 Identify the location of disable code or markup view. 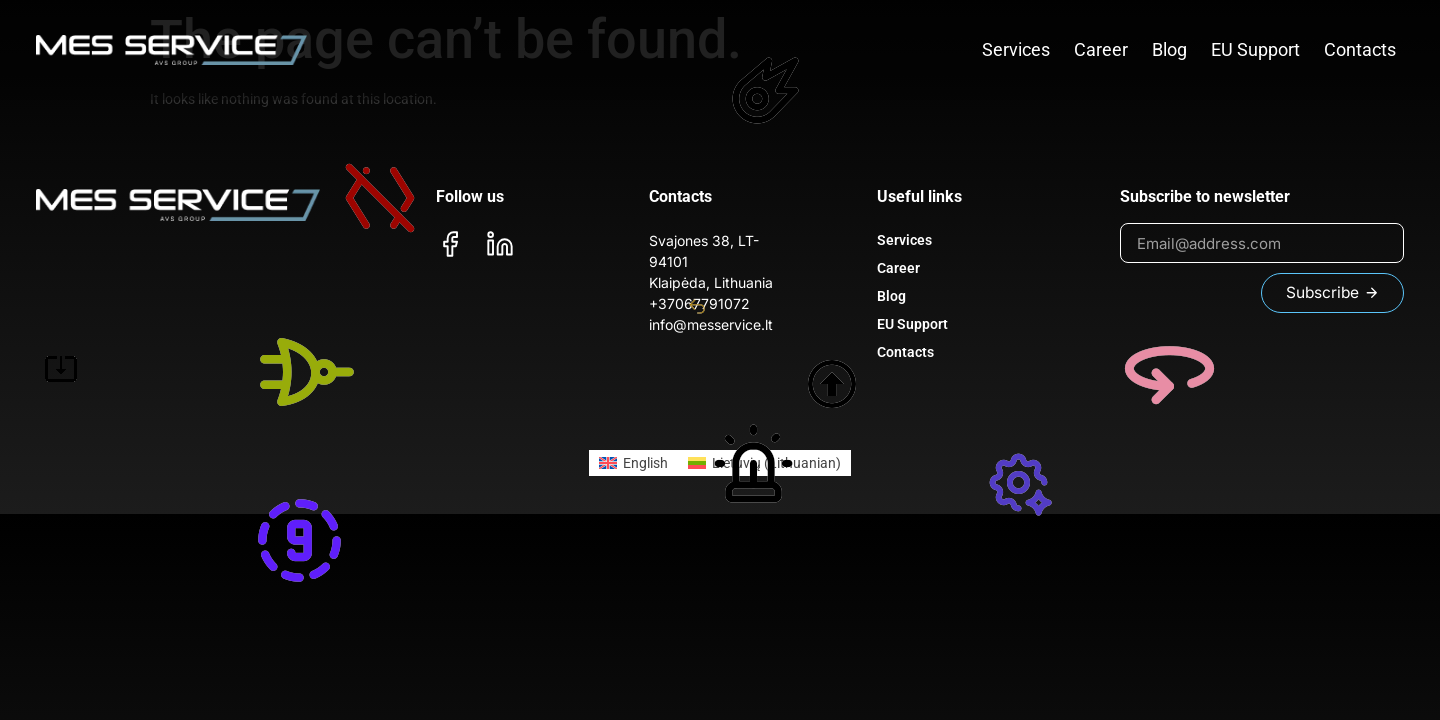
(380, 198).